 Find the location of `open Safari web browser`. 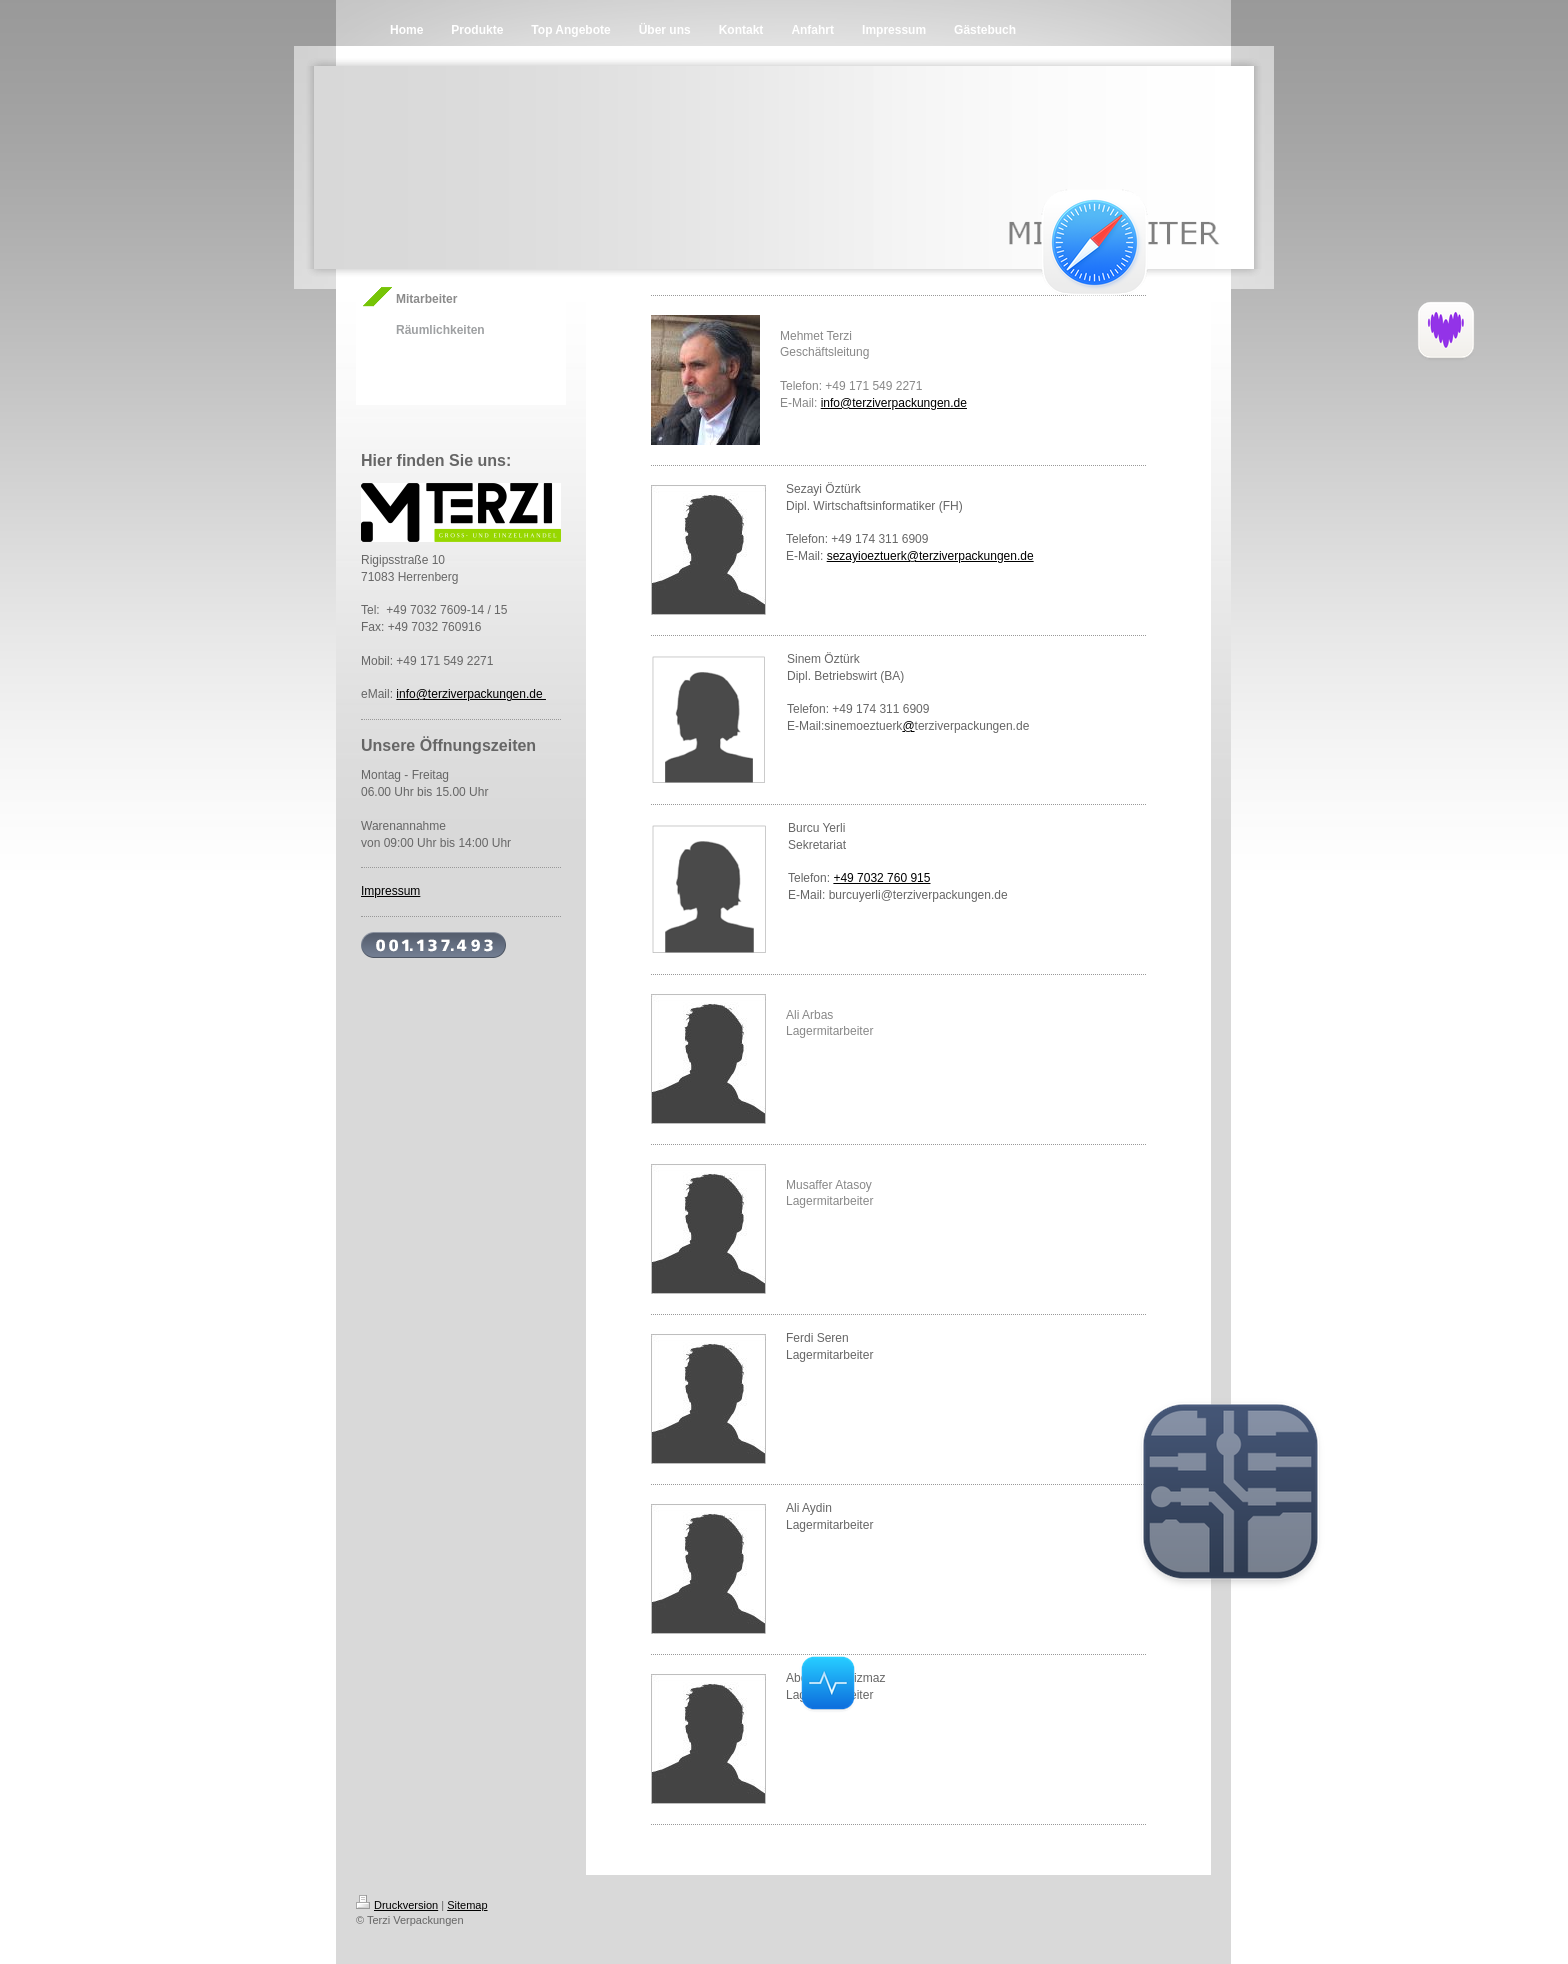

open Safari web browser is located at coordinates (1094, 242).